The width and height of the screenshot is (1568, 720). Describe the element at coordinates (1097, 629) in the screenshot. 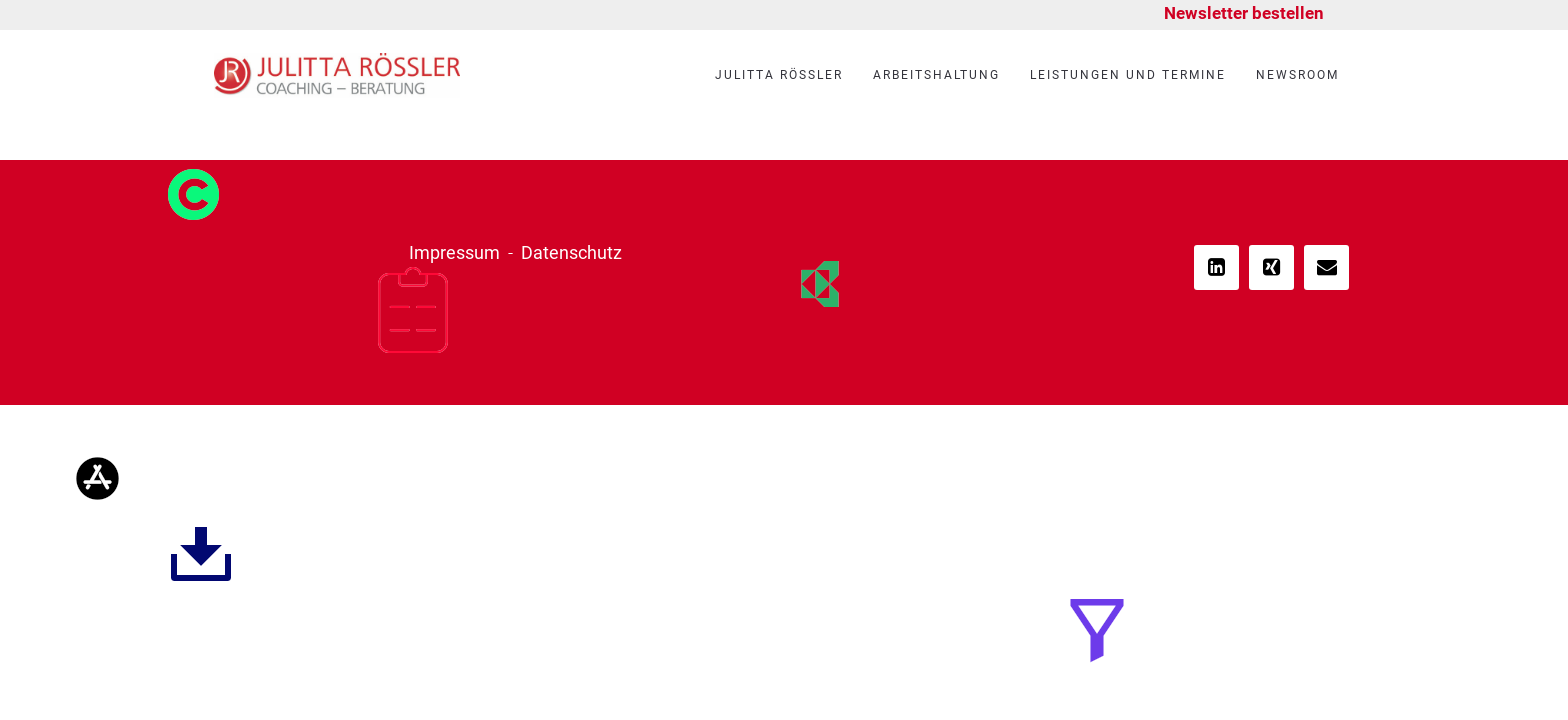

I see `filter or sort content` at that location.